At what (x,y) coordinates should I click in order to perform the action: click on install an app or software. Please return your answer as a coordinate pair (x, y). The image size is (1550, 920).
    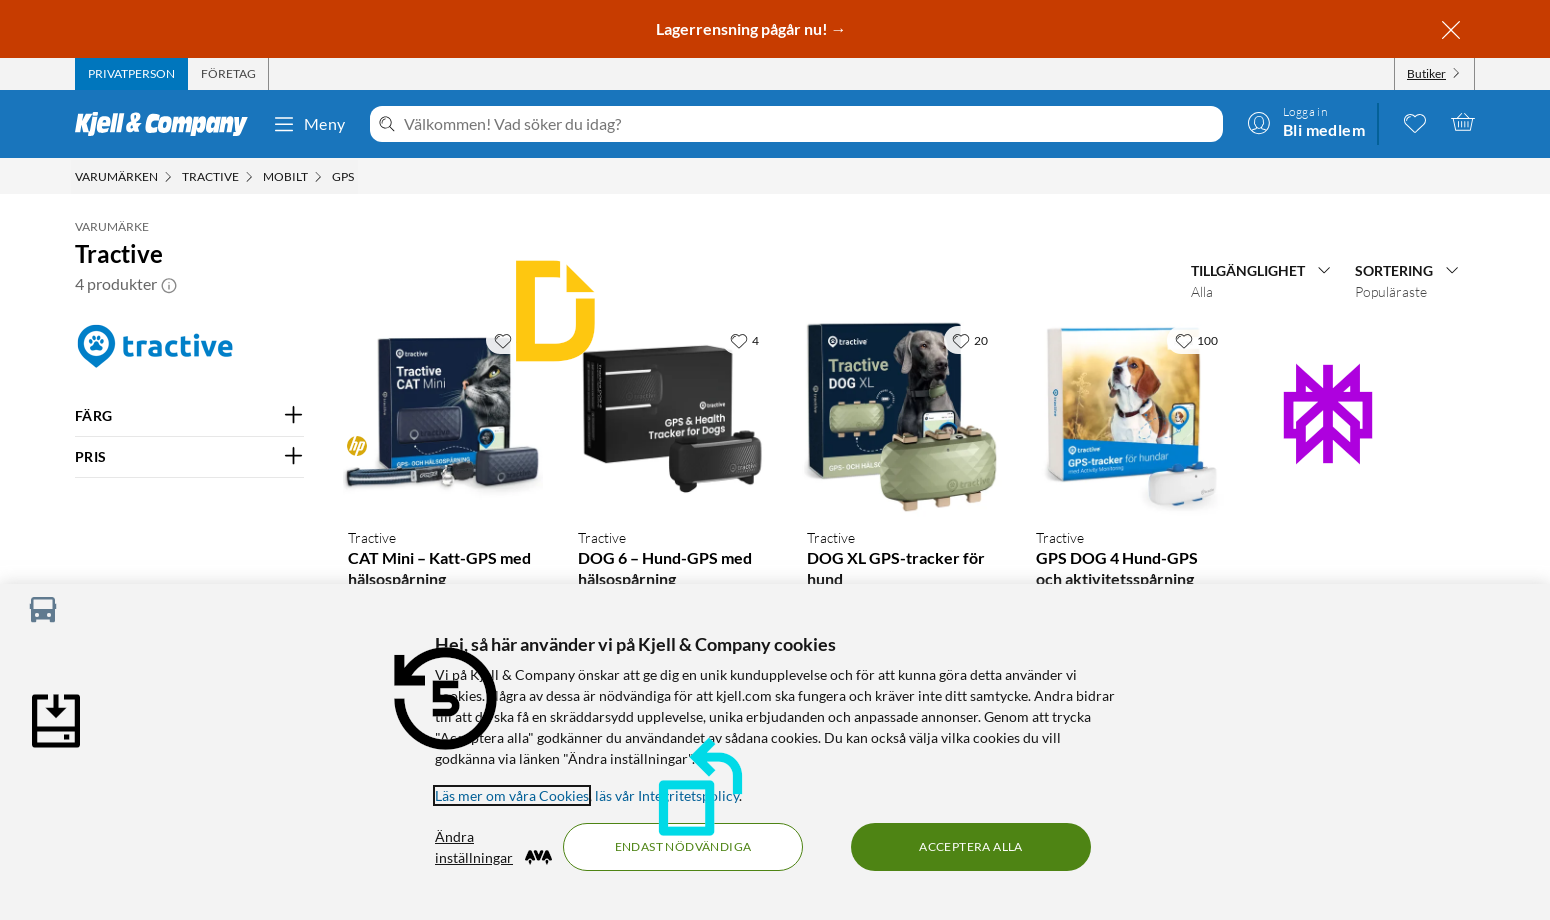
    Looking at the image, I should click on (56, 721).